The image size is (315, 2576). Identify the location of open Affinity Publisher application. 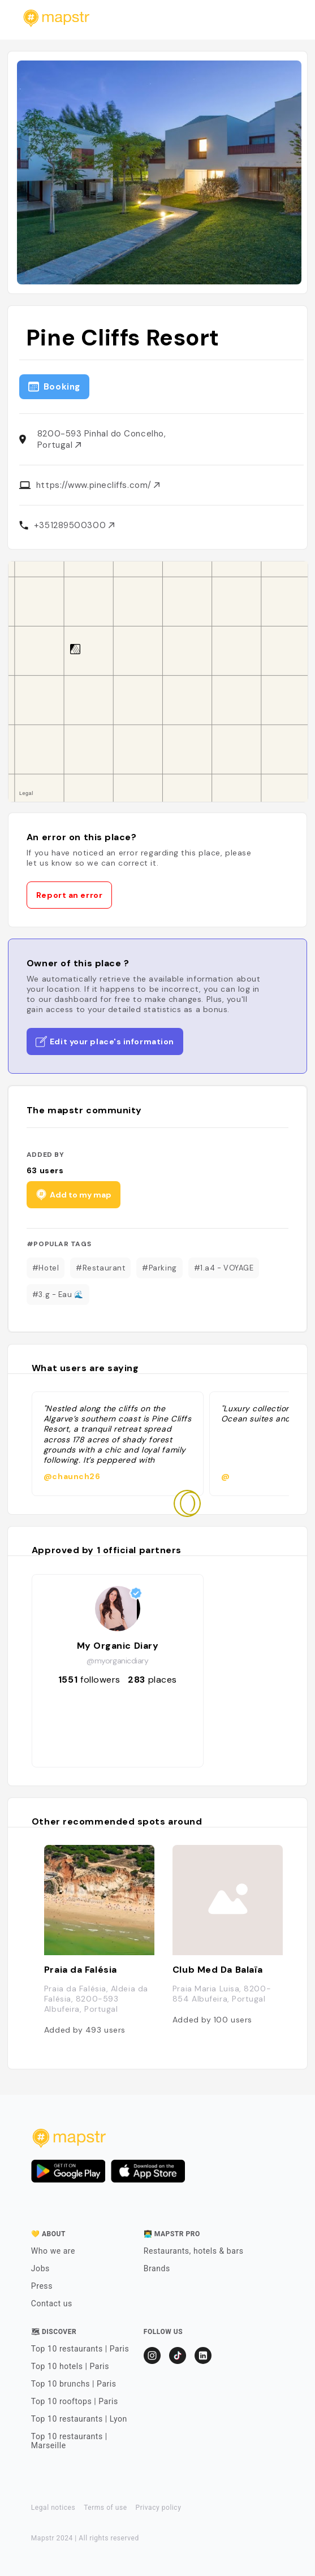
(75, 649).